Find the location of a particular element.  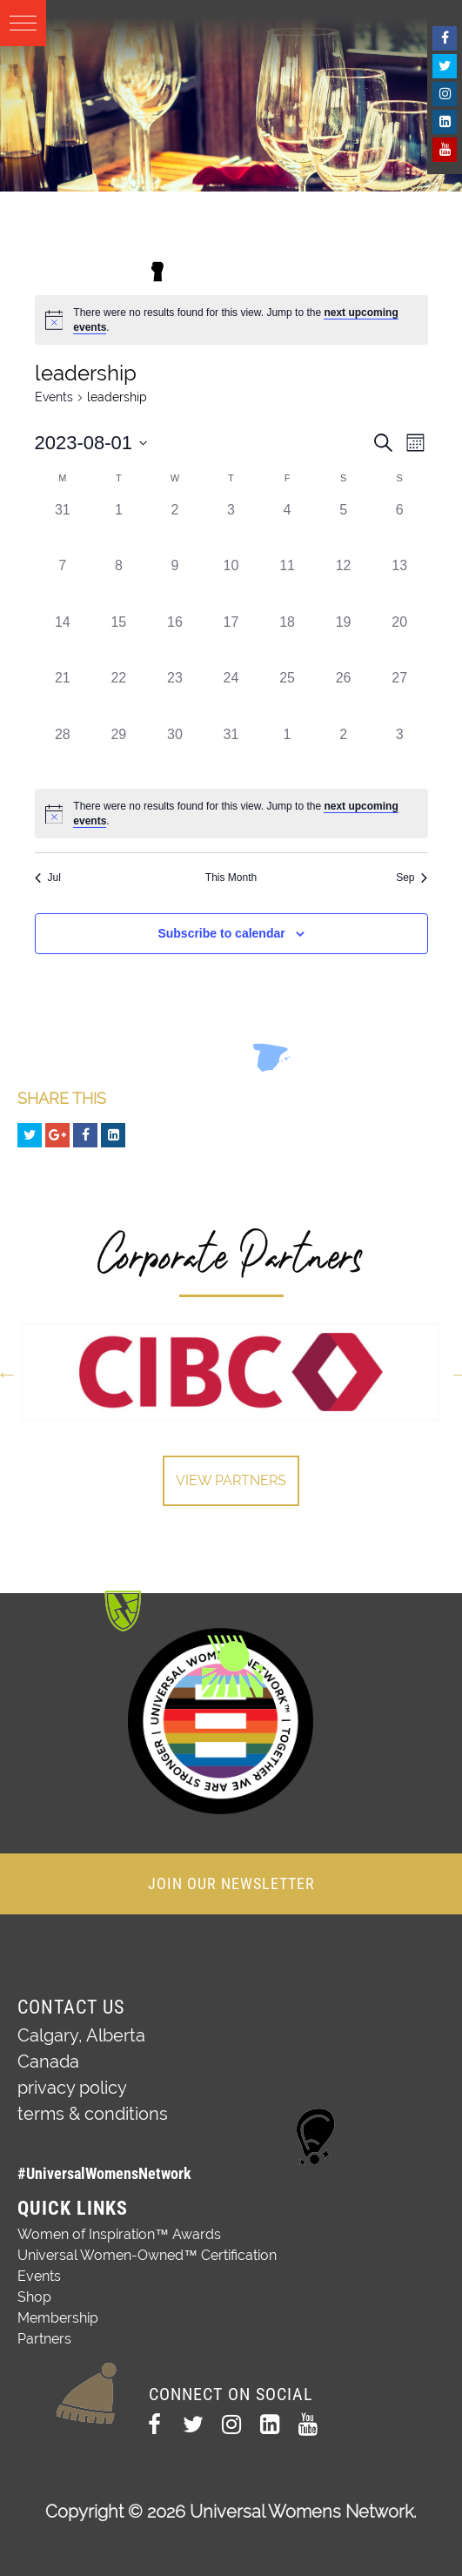

select spain as your country or region is located at coordinates (271, 1058).